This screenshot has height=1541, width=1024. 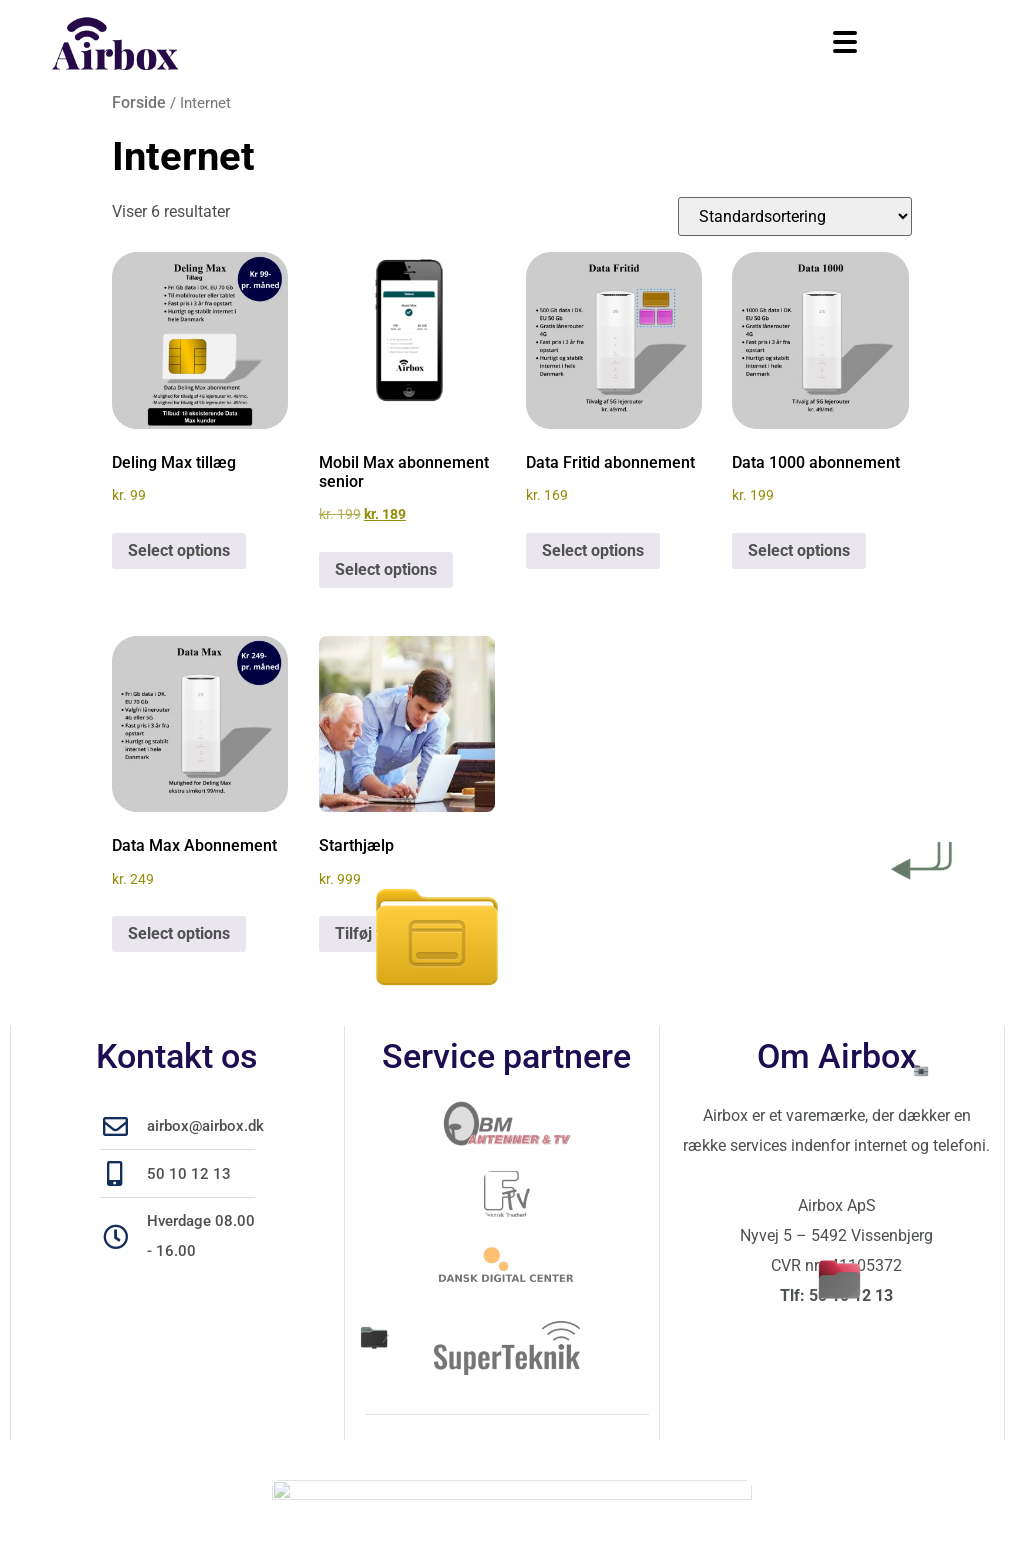 What do you see at coordinates (374, 1338) in the screenshot?
I see `open wacom tablet files and drivers` at bounding box center [374, 1338].